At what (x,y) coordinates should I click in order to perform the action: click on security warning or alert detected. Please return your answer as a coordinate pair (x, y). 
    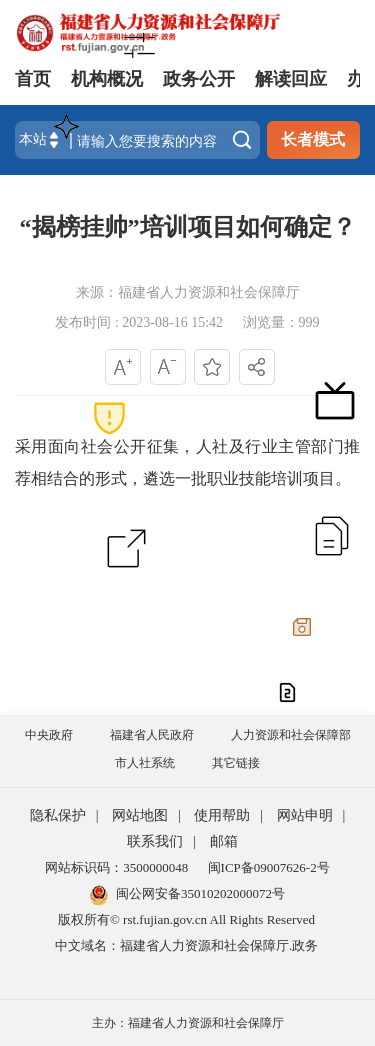
    Looking at the image, I should click on (109, 416).